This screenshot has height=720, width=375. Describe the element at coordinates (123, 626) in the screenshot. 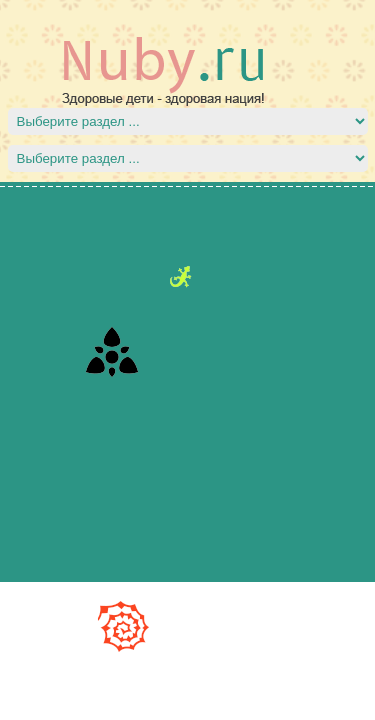

I see `represents a trap or hazard in gameplay` at that location.